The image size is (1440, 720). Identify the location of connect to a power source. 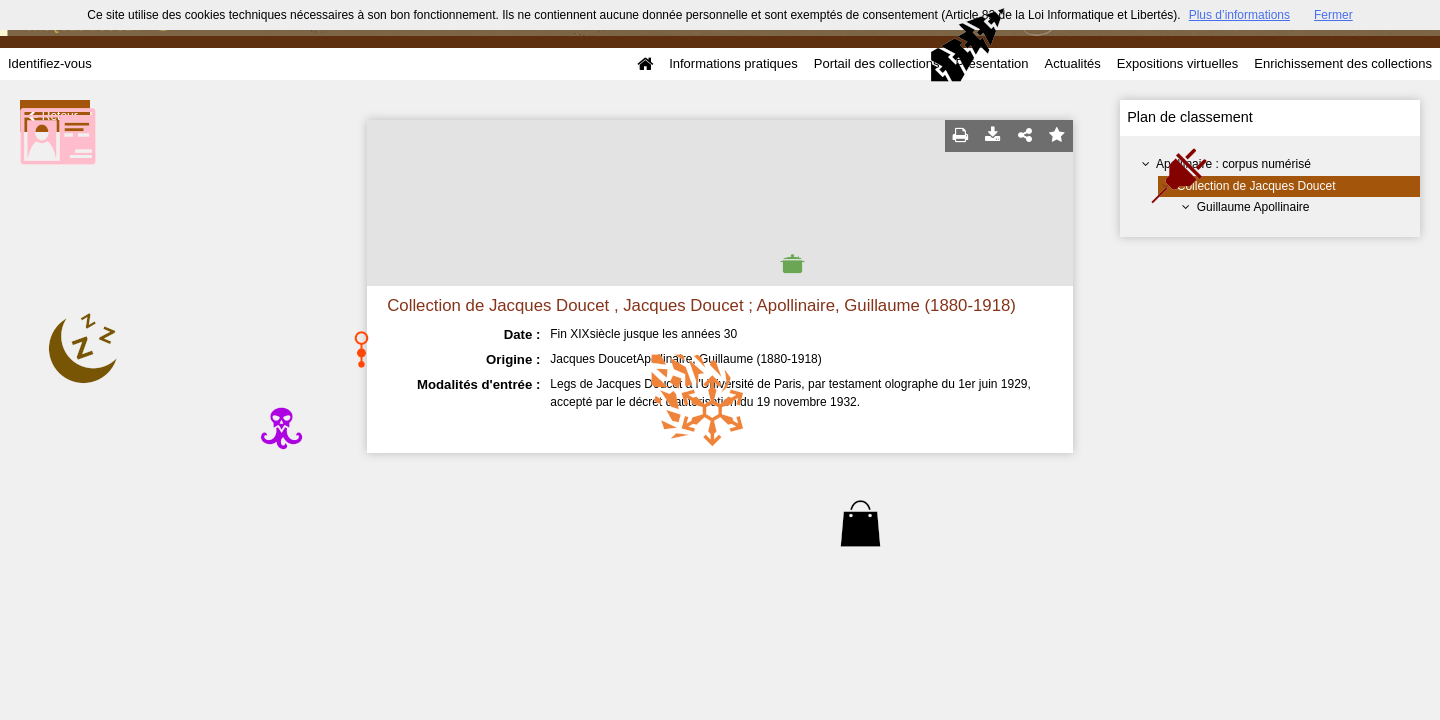
(1179, 176).